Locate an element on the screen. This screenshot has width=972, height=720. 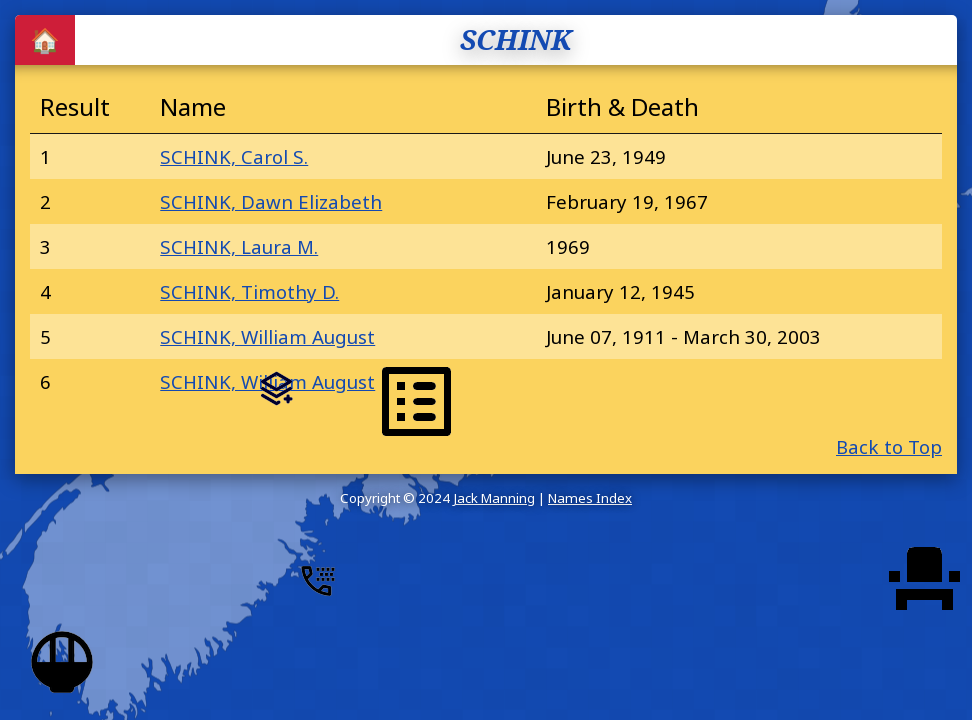
access TTY/TDD accessibility calling features is located at coordinates (318, 581).